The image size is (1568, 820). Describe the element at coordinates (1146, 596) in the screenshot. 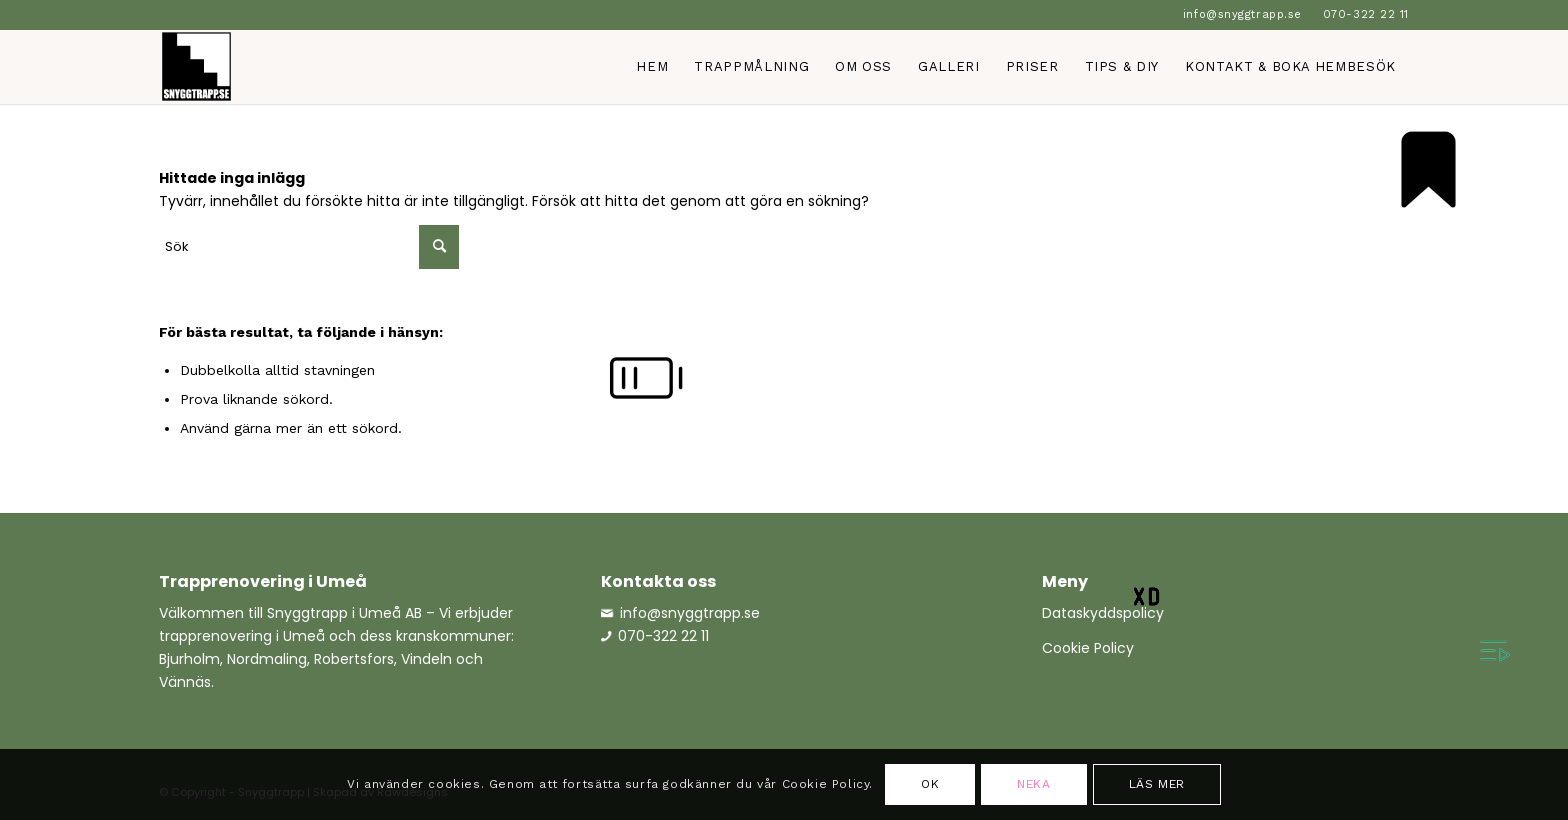

I see `open Adobe XD design file` at that location.